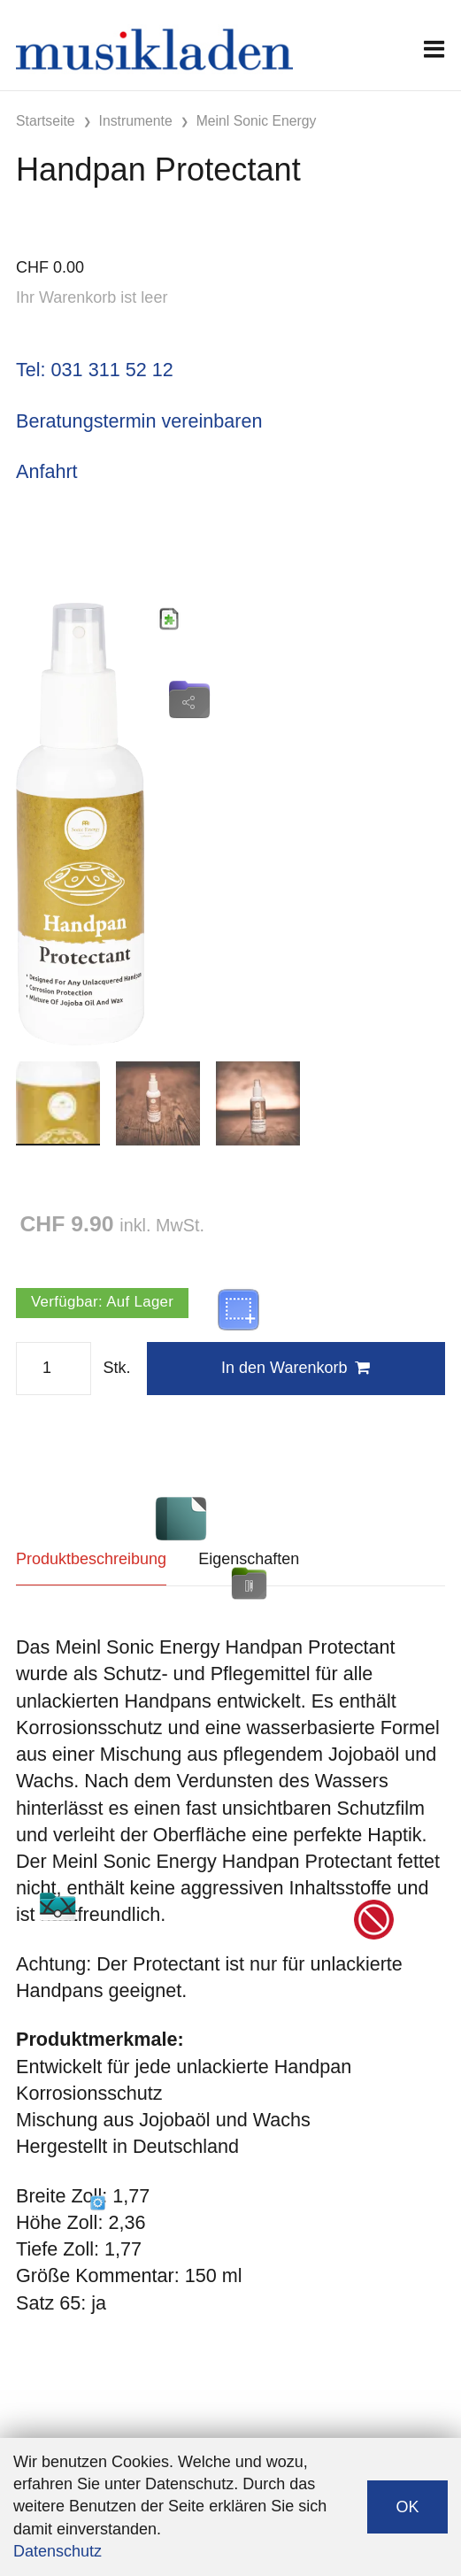  I want to click on change desktop wallpaper settings, so click(181, 1516).